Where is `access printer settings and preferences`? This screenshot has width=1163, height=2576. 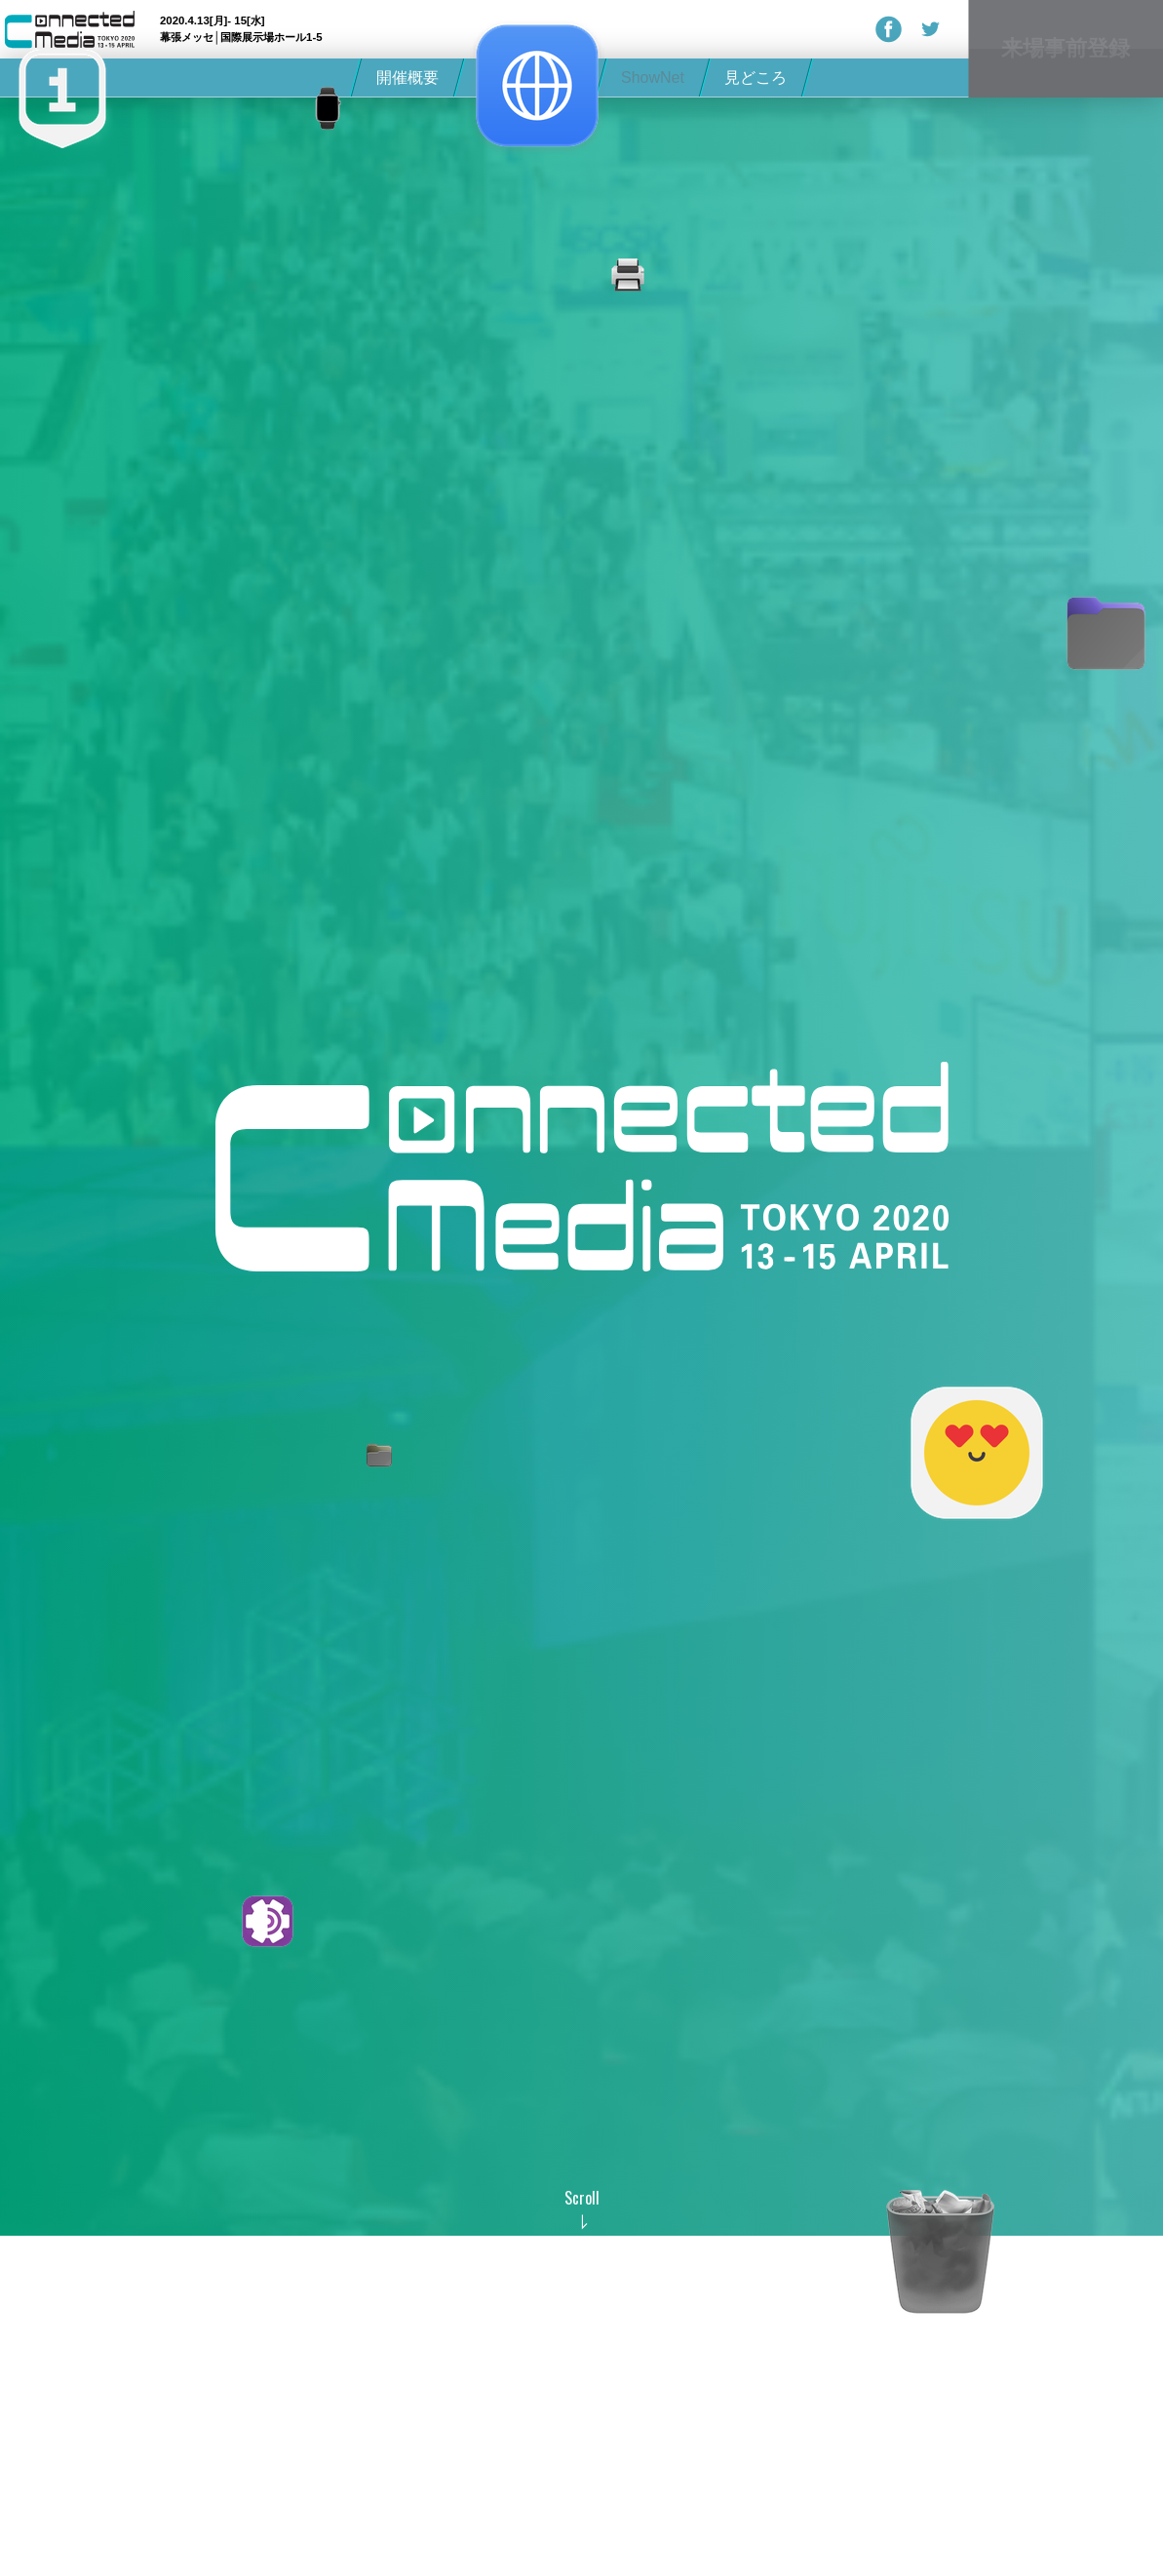
access printer settings and preferences is located at coordinates (628, 275).